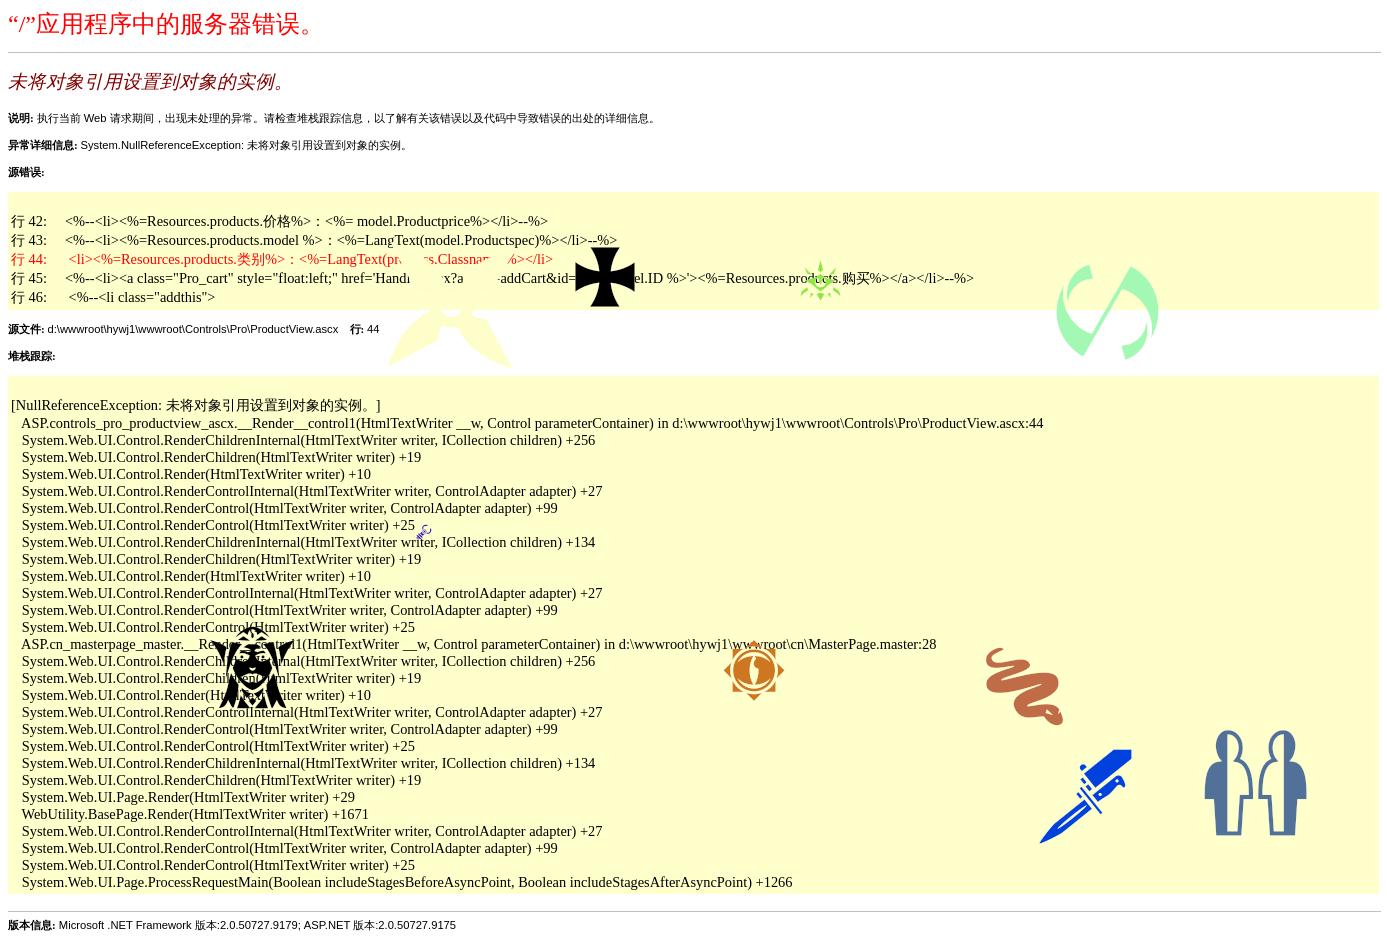 This screenshot has height=941, width=1387. I want to click on loading or processing in progress, so click(1108, 311).